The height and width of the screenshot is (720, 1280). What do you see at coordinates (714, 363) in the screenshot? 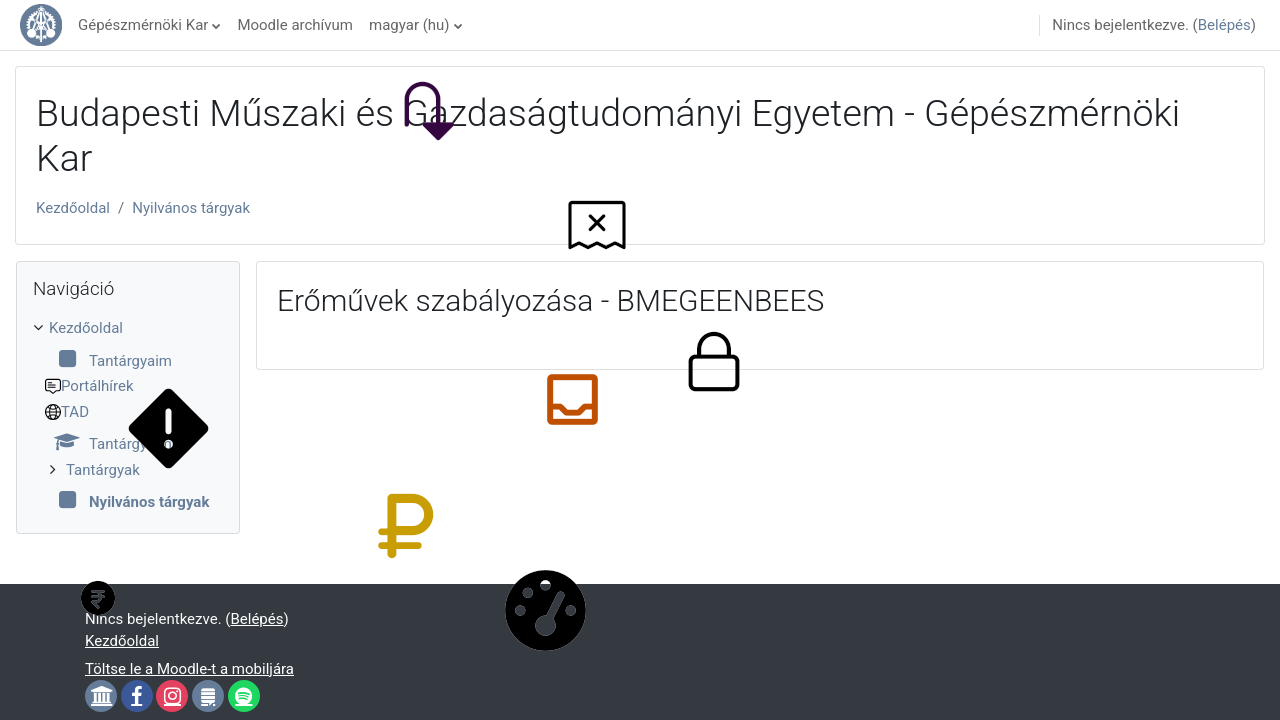
I see `indicates a locked or secure item` at bounding box center [714, 363].